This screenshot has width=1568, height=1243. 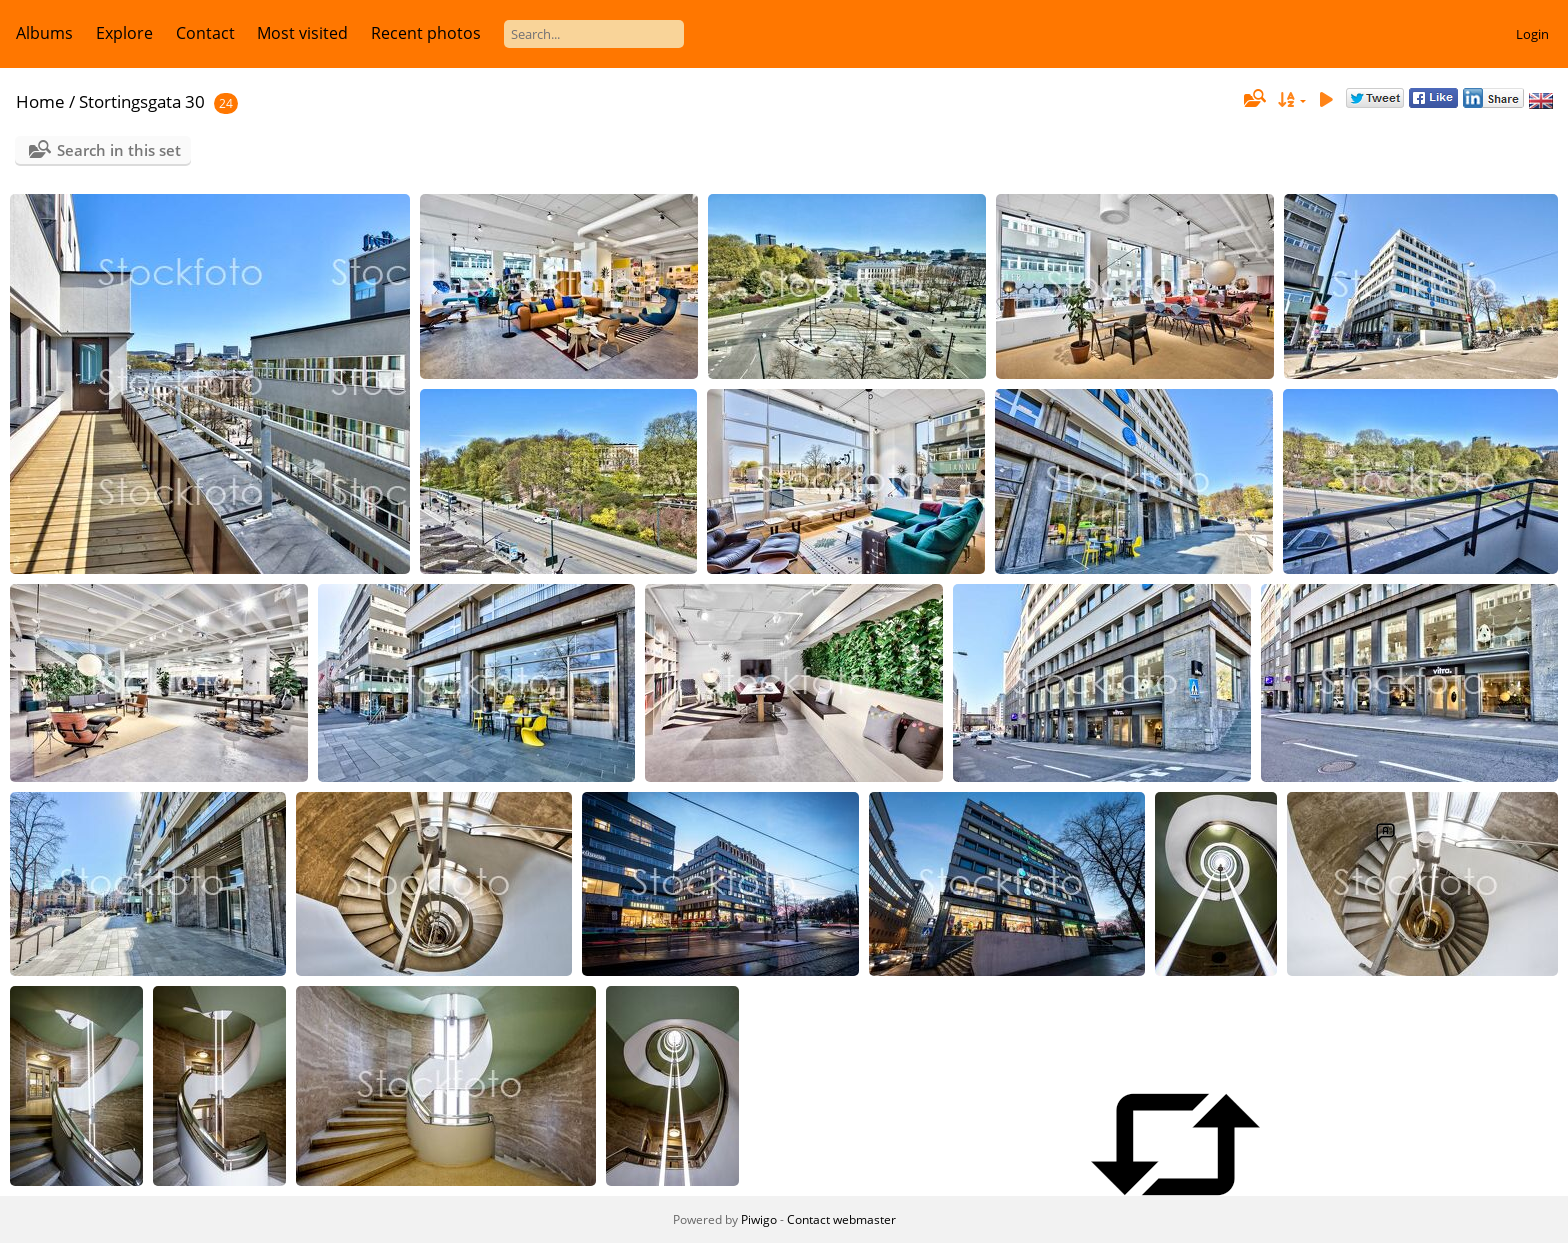 I want to click on repost or share this content, so click(x=1175, y=1144).